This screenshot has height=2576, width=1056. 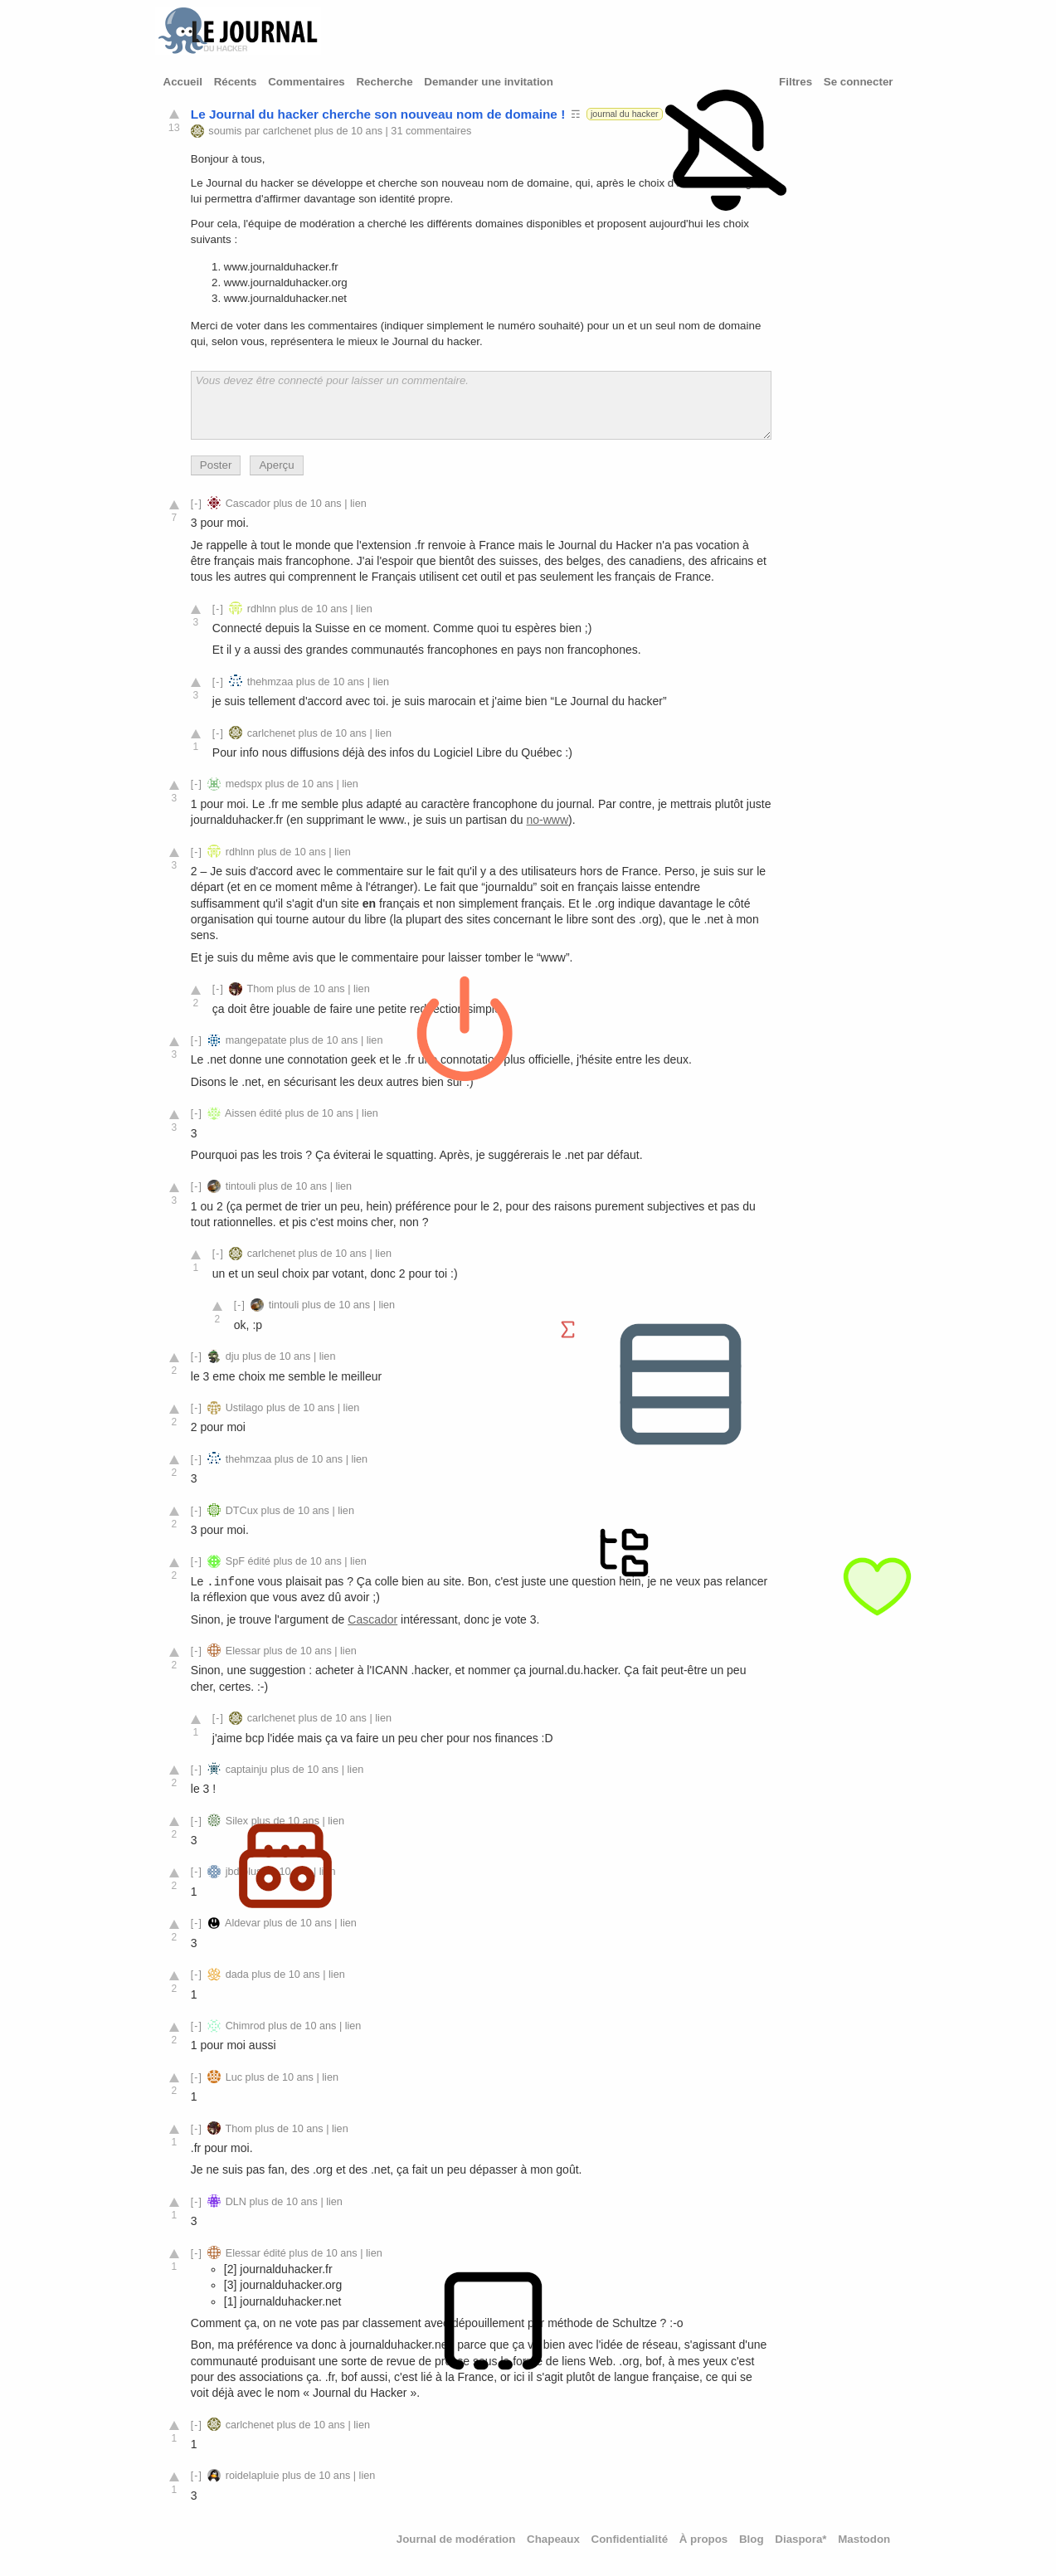 I want to click on turn device on or off, so click(x=465, y=1029).